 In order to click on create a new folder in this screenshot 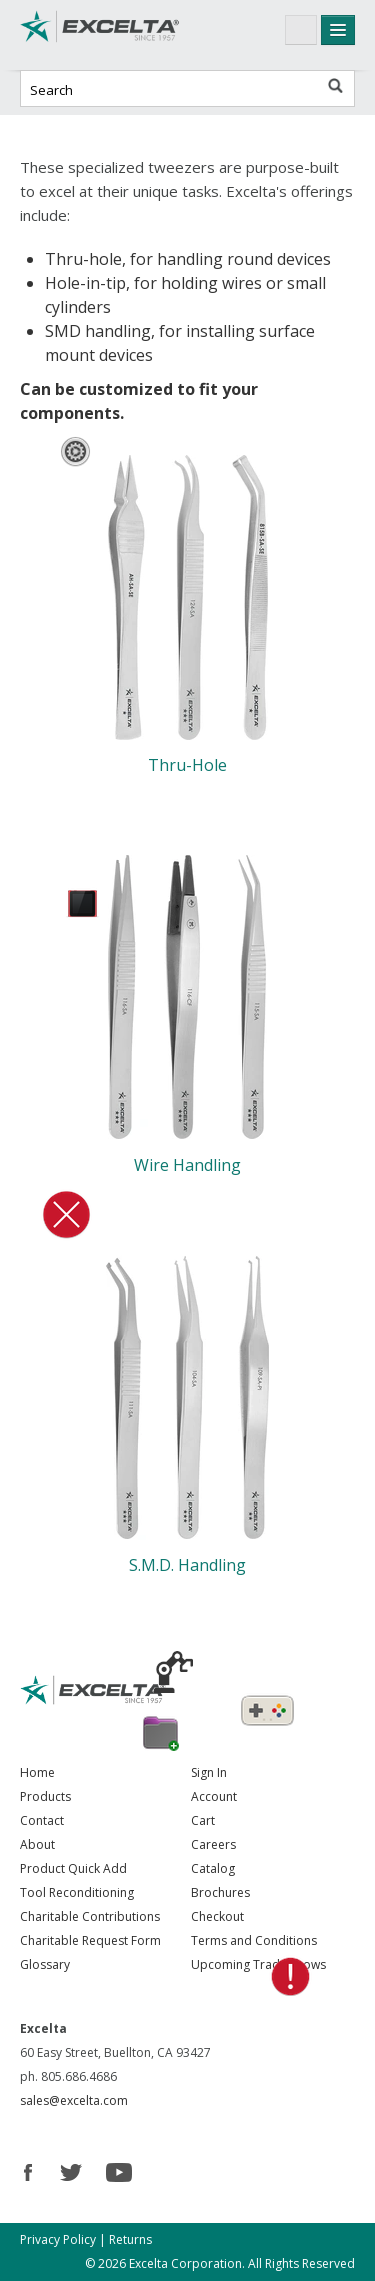, I will do `click(160, 1732)`.